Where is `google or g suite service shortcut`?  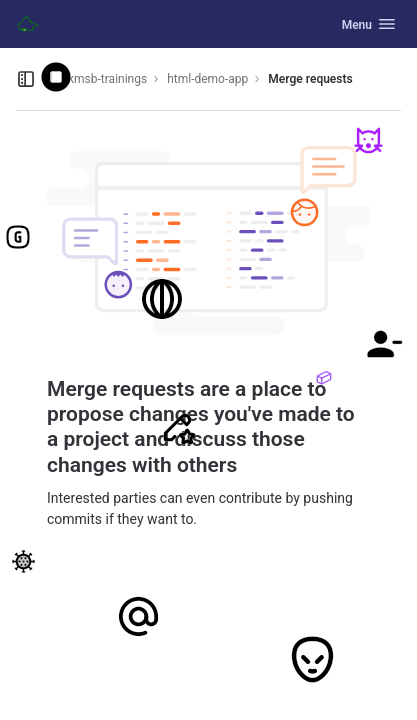 google or g suite service shortcut is located at coordinates (18, 237).